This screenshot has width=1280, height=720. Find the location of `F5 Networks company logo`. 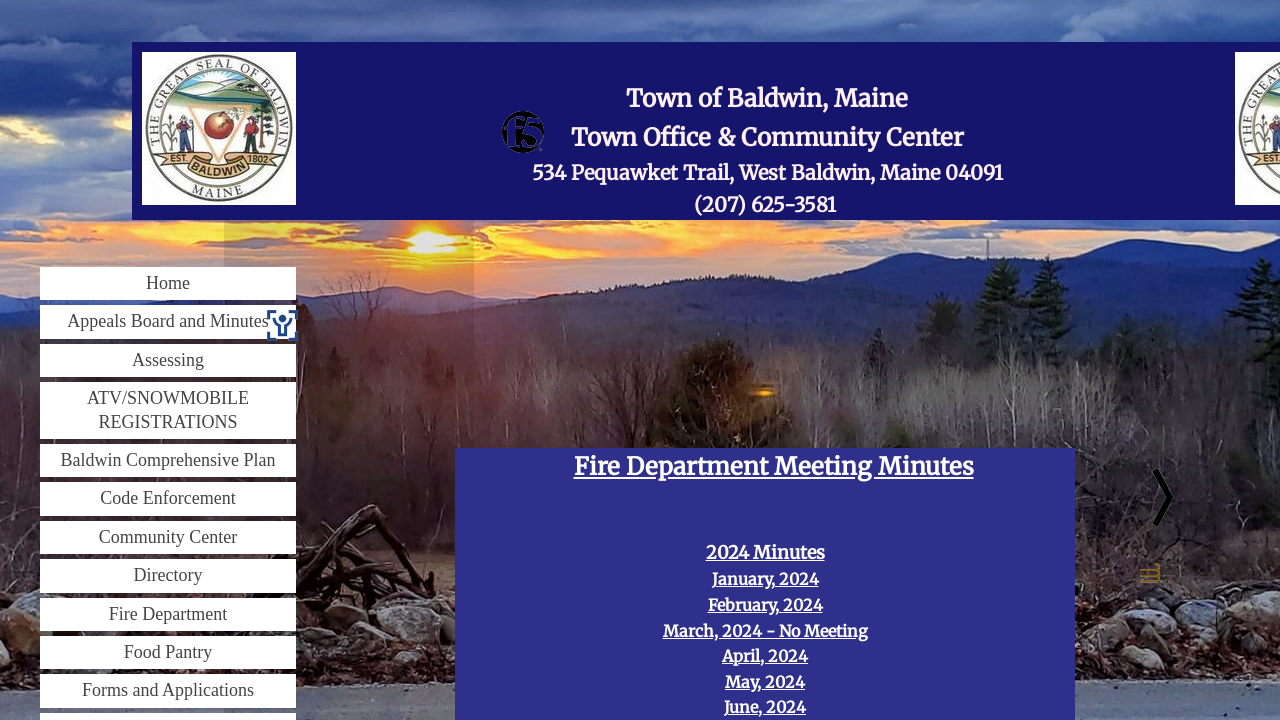

F5 Networks company logo is located at coordinates (523, 132).